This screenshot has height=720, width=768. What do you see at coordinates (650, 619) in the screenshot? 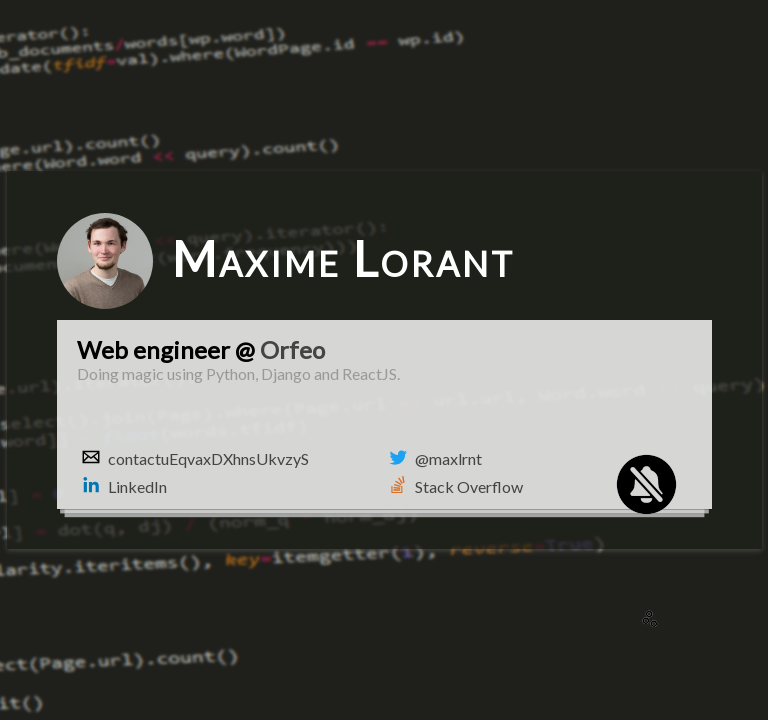
I see `view data as a scatter plot chart` at bounding box center [650, 619].